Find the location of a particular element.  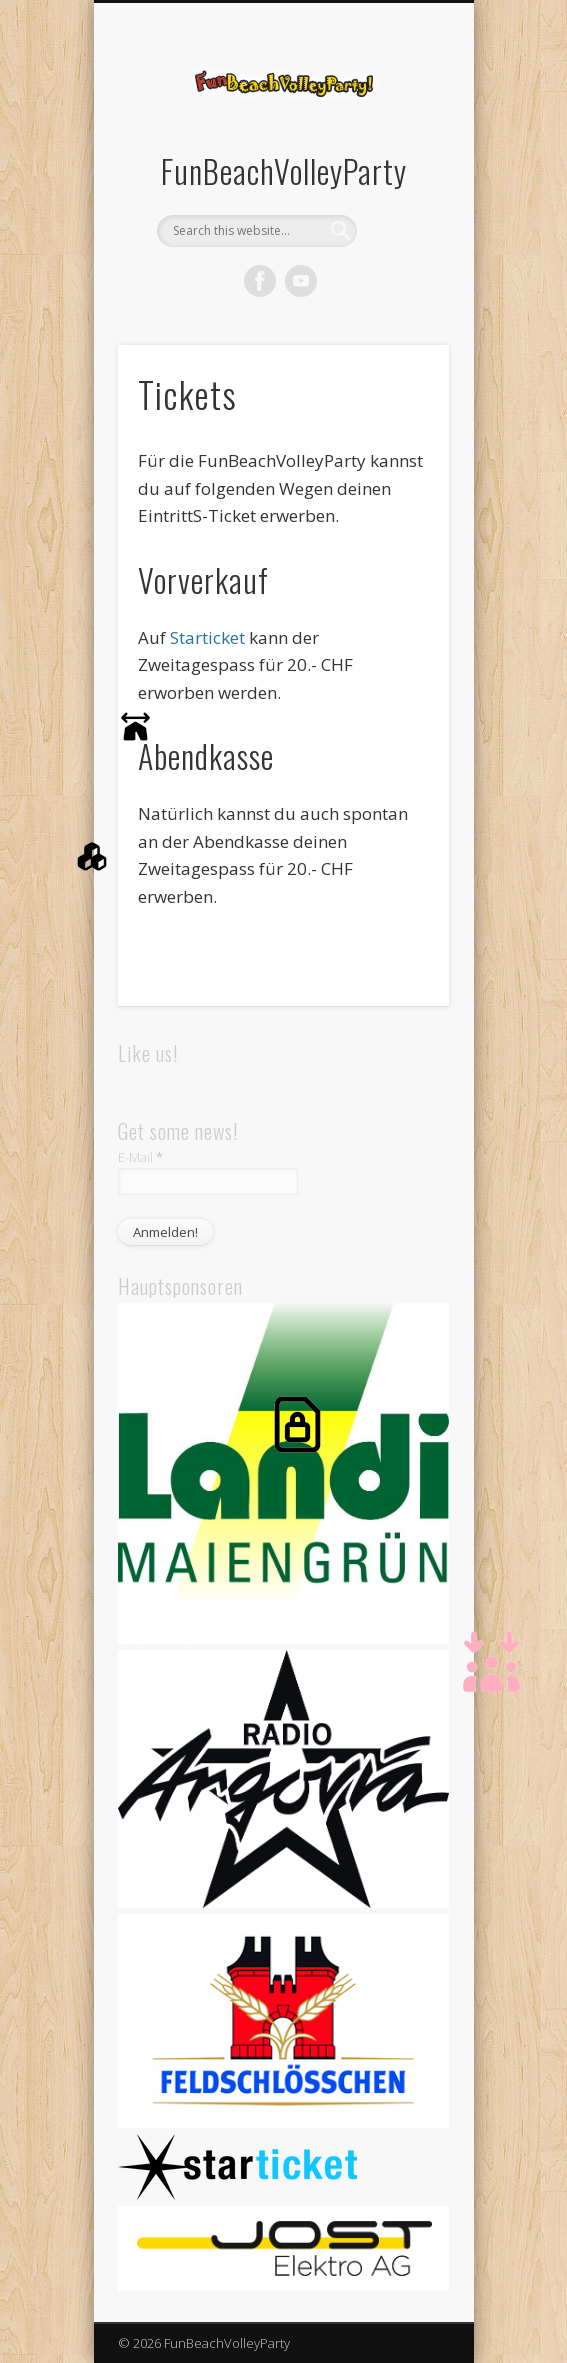

indicates a protected or encrypted file is located at coordinates (297, 1424).